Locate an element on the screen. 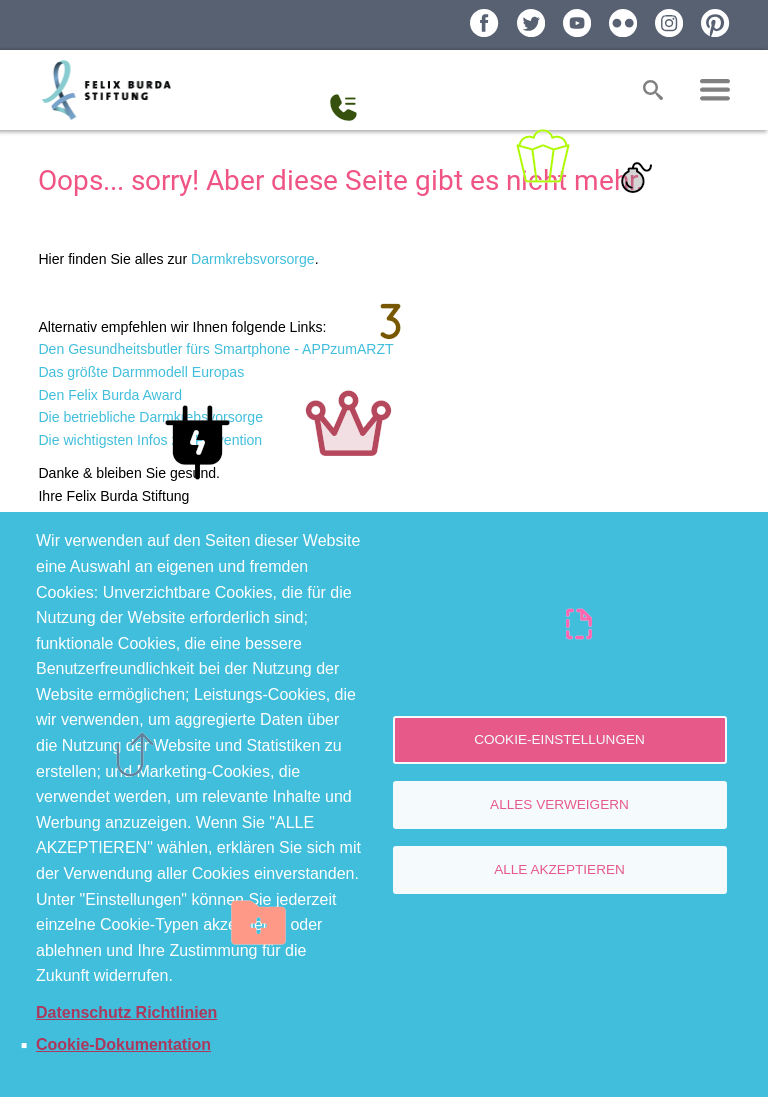 The image size is (768, 1097). a draft or unsaved document is located at coordinates (579, 624).